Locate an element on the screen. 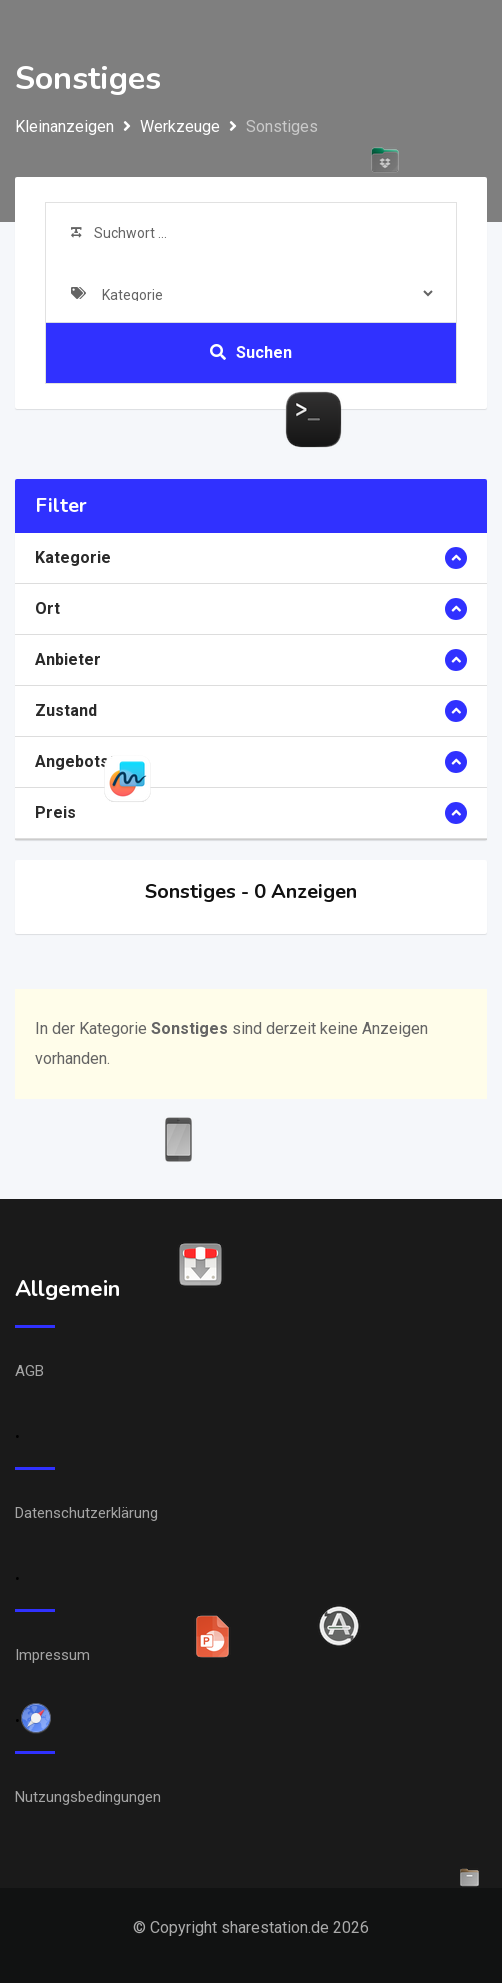 Image resolution: width=502 pixels, height=1983 pixels. a microsoft powerpoint file is located at coordinates (212, 1636).